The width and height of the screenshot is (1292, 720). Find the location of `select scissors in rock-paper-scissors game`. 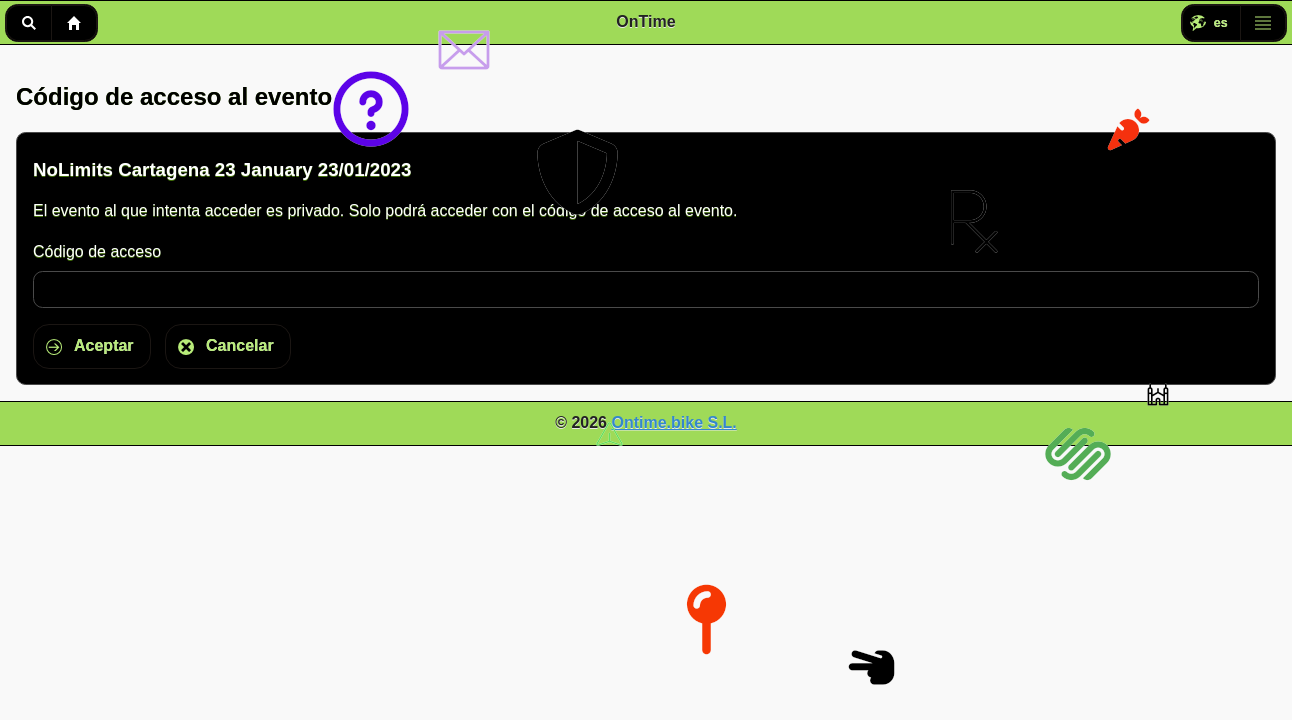

select scissors in rock-paper-scissors game is located at coordinates (871, 667).